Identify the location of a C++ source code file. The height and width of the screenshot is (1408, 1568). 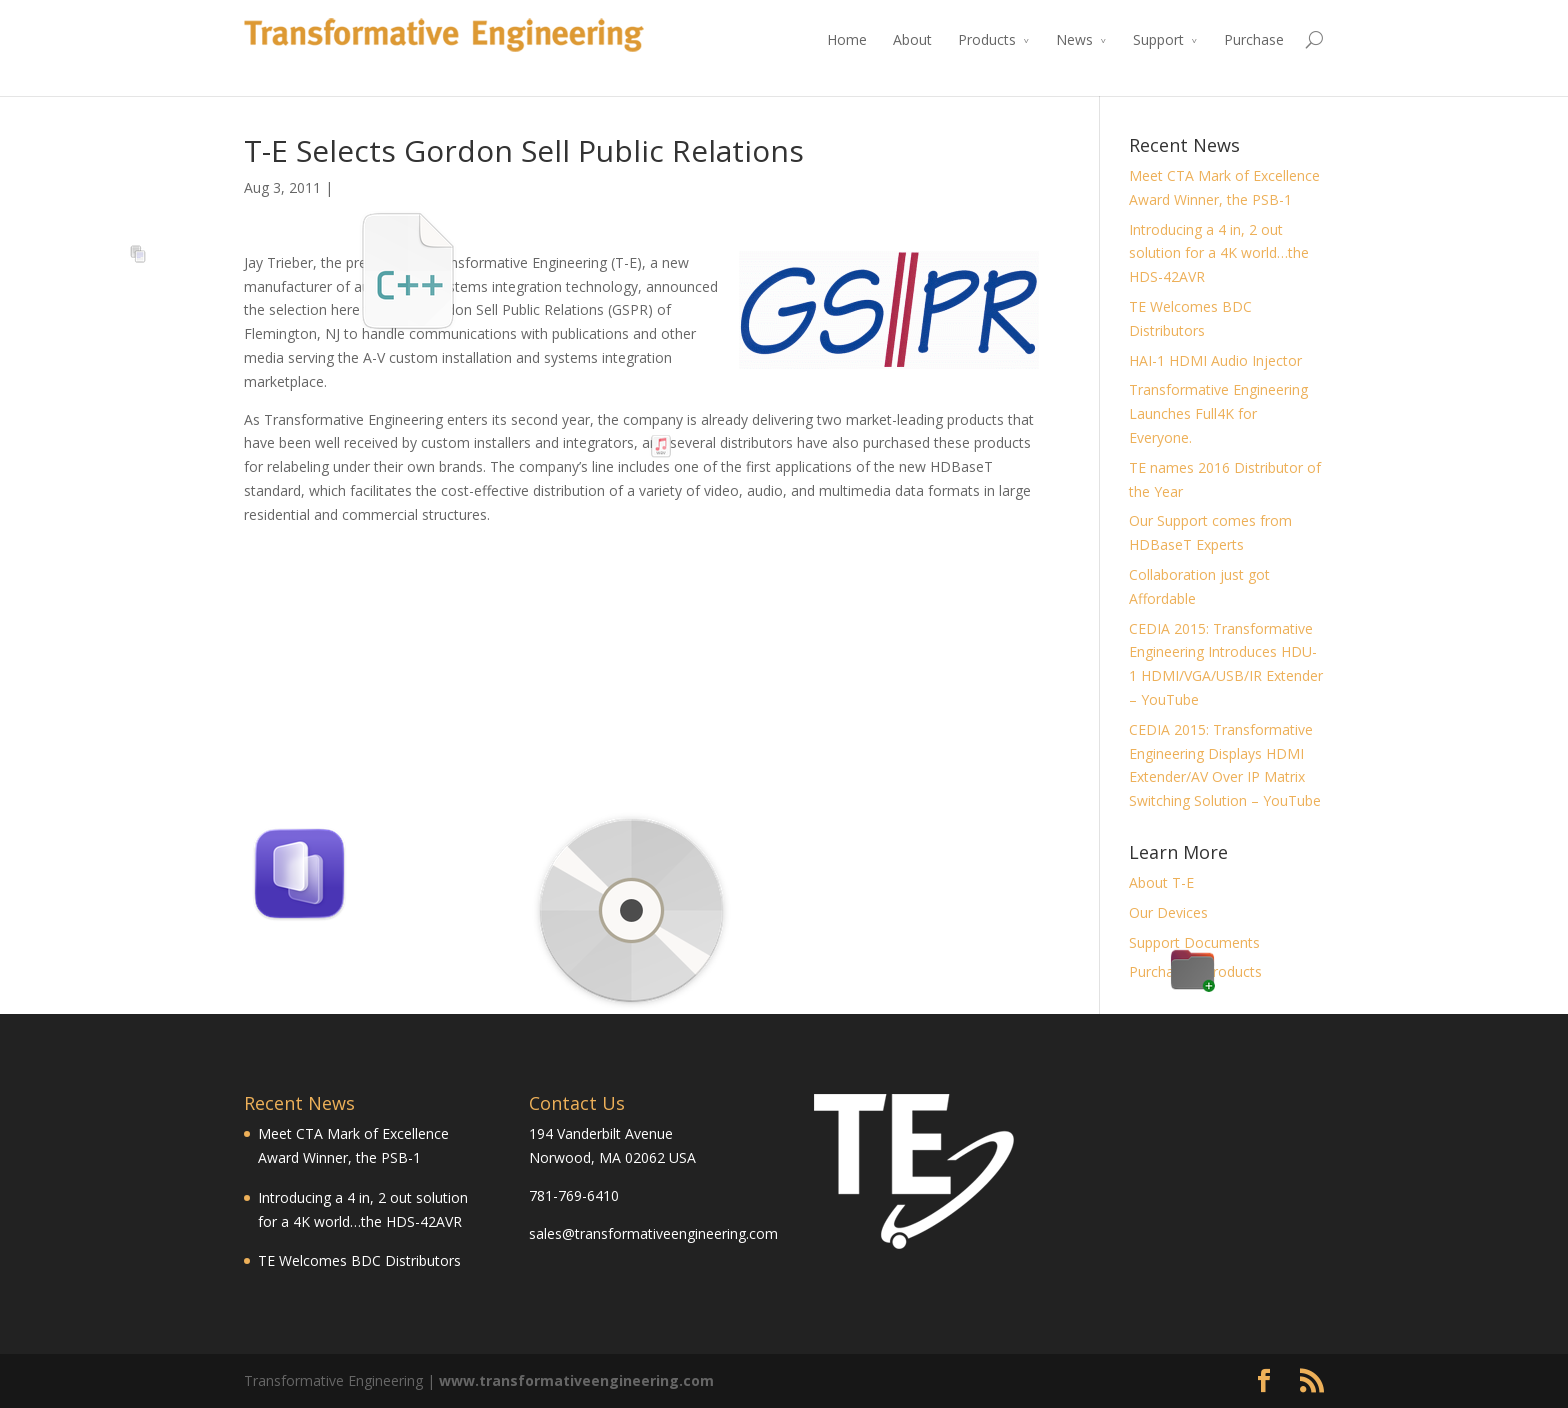
(408, 271).